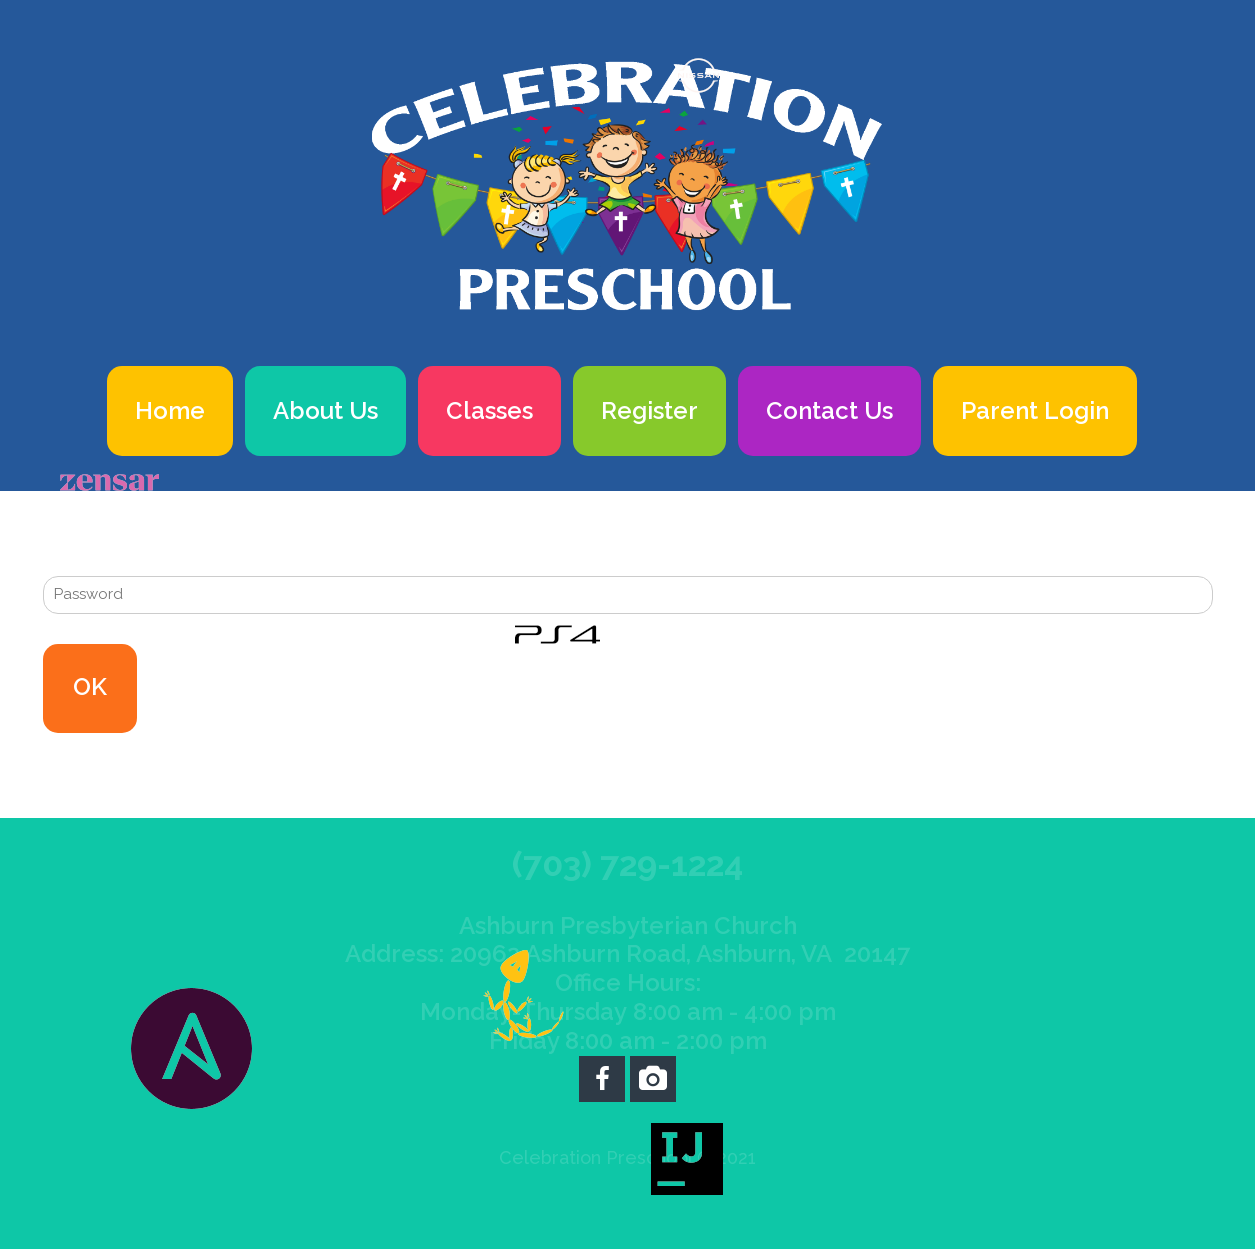 Image resolution: width=1255 pixels, height=1249 pixels. What do you see at coordinates (109, 482) in the screenshot?
I see `zensar technologies company logo` at bounding box center [109, 482].